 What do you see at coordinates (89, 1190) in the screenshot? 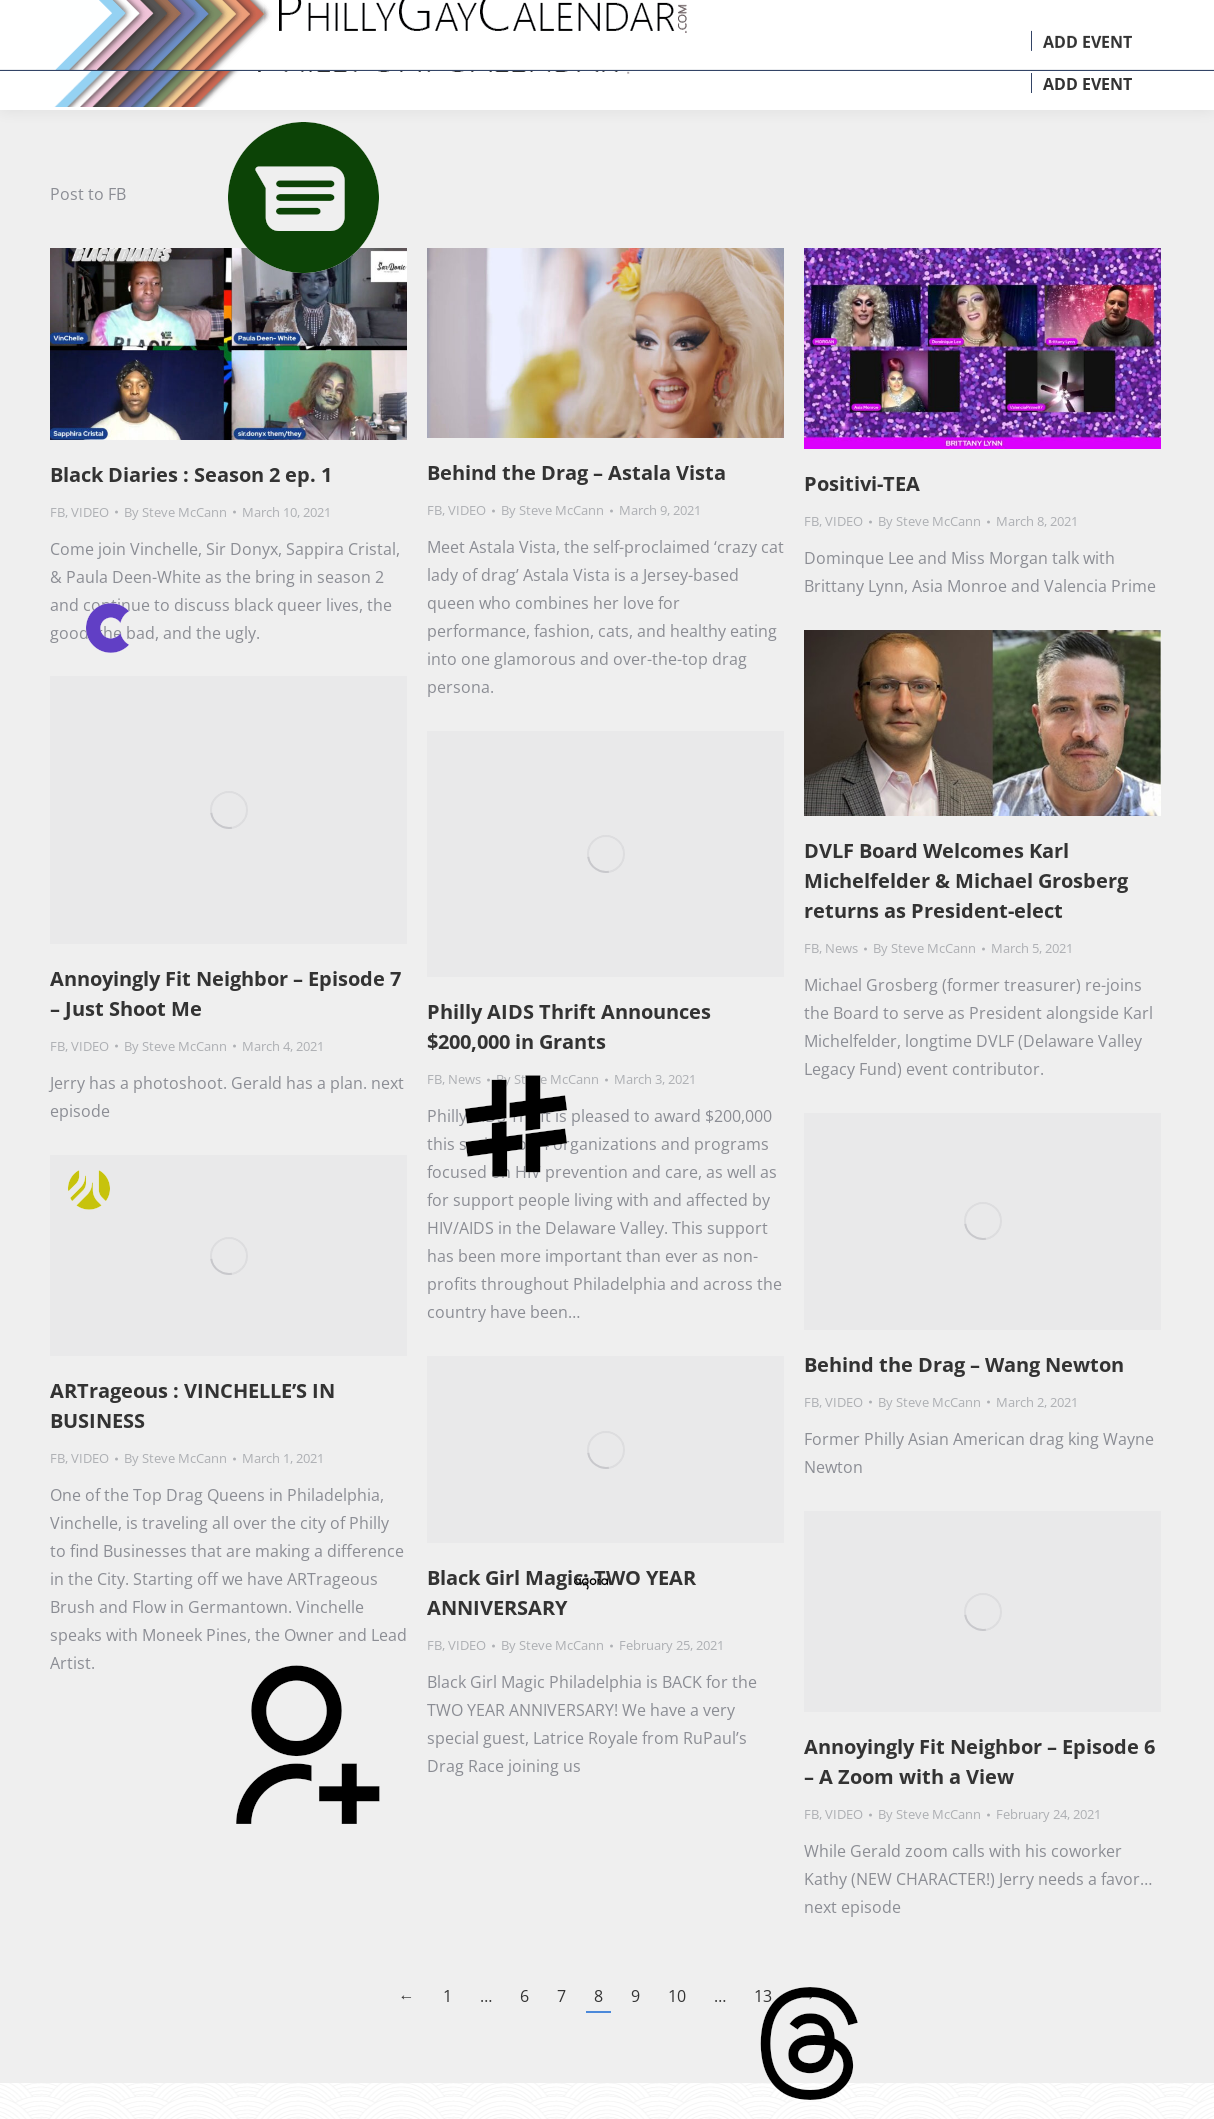
I see `roots development framework logo` at bounding box center [89, 1190].